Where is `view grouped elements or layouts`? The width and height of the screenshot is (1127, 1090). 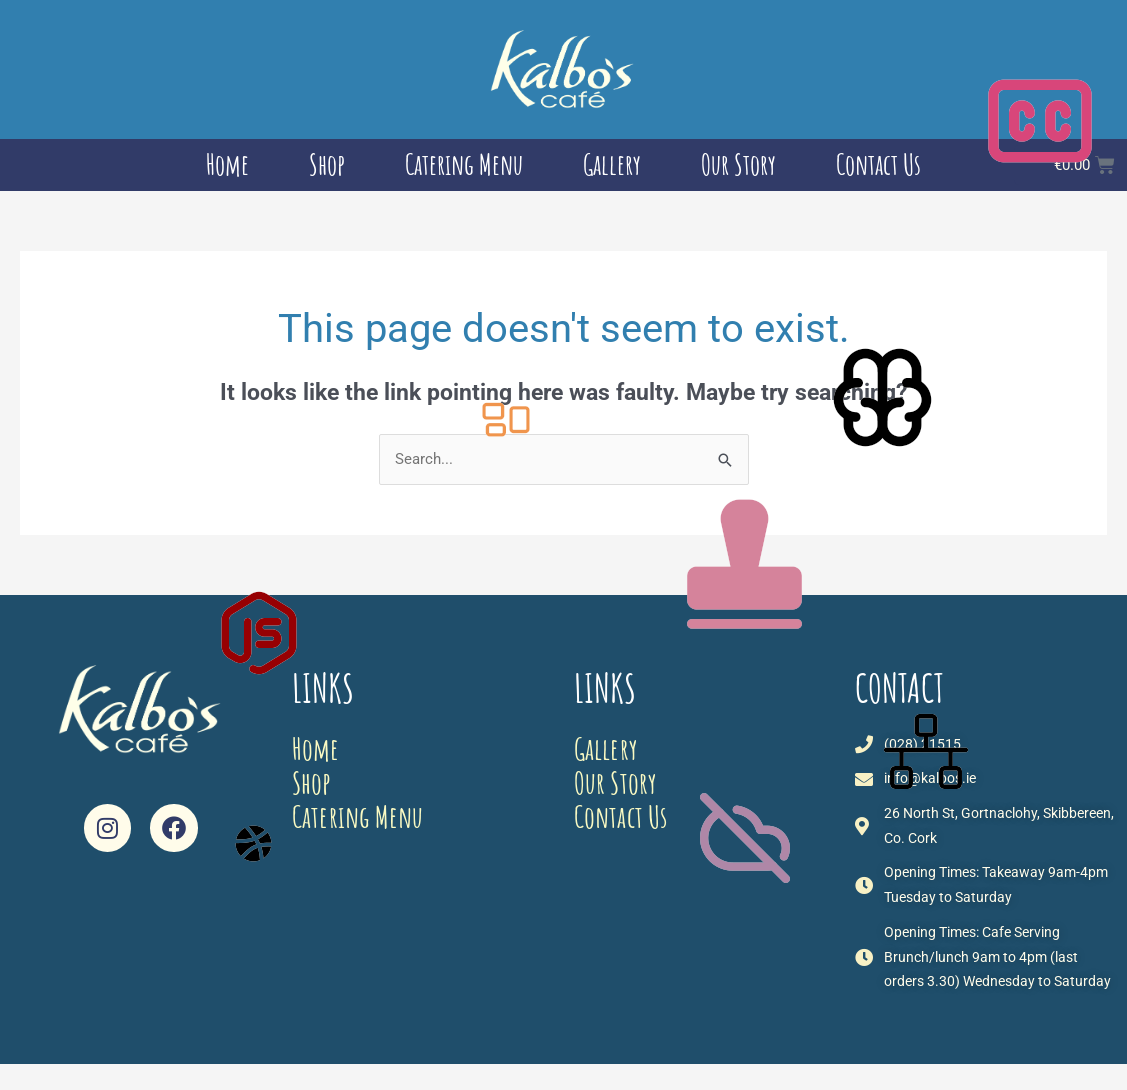
view grouped elements or layouts is located at coordinates (506, 418).